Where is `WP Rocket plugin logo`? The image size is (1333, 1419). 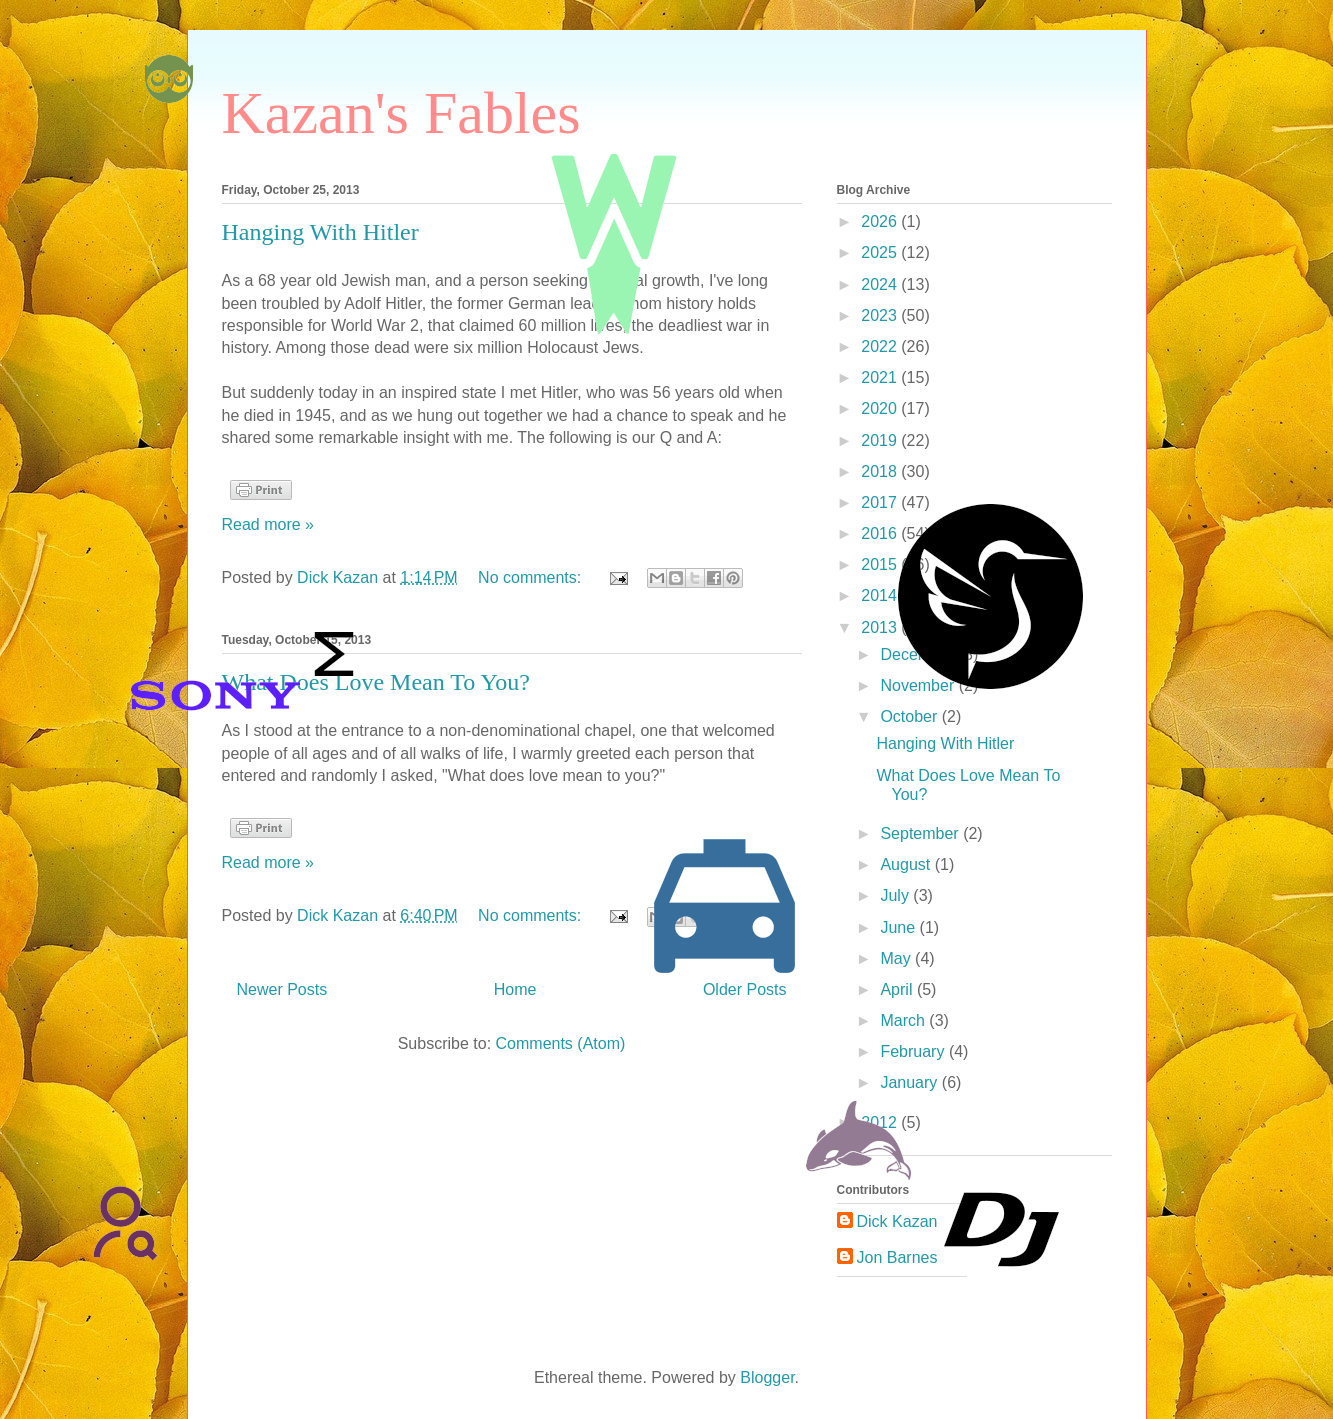 WP Rocket plugin logo is located at coordinates (614, 244).